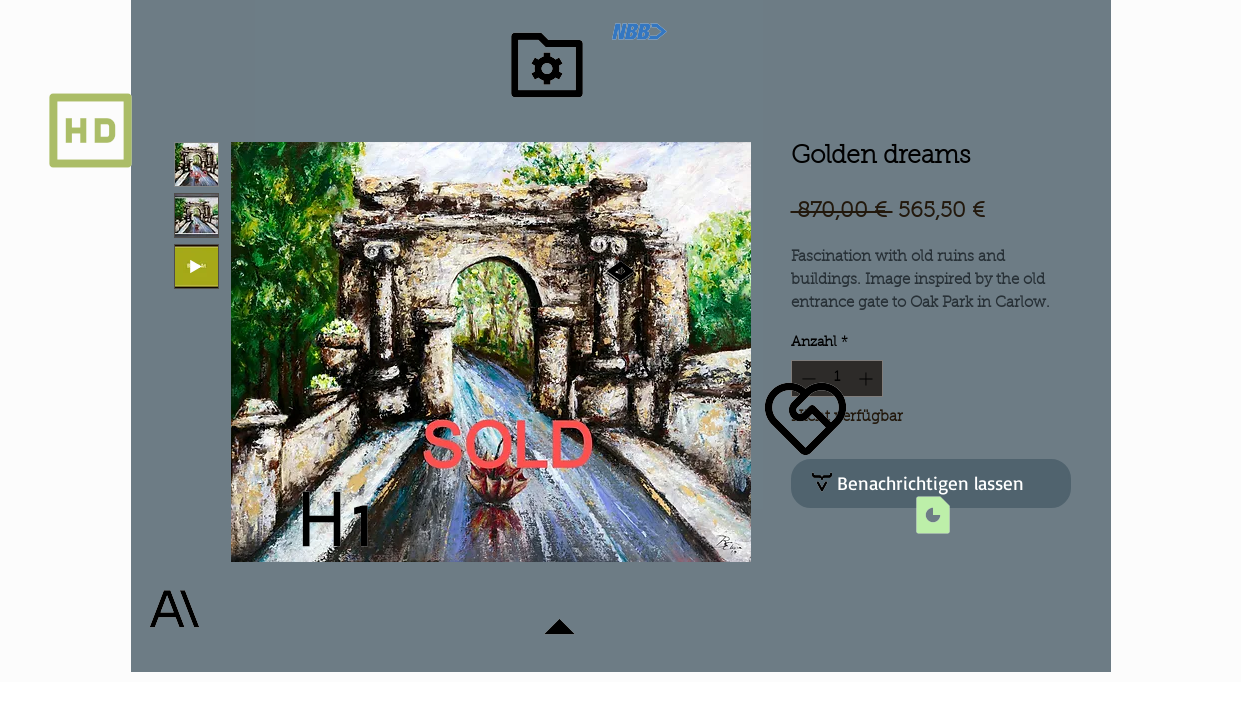 Image resolution: width=1241 pixels, height=720 pixels. I want to click on access folder settings or preferences, so click(547, 65).